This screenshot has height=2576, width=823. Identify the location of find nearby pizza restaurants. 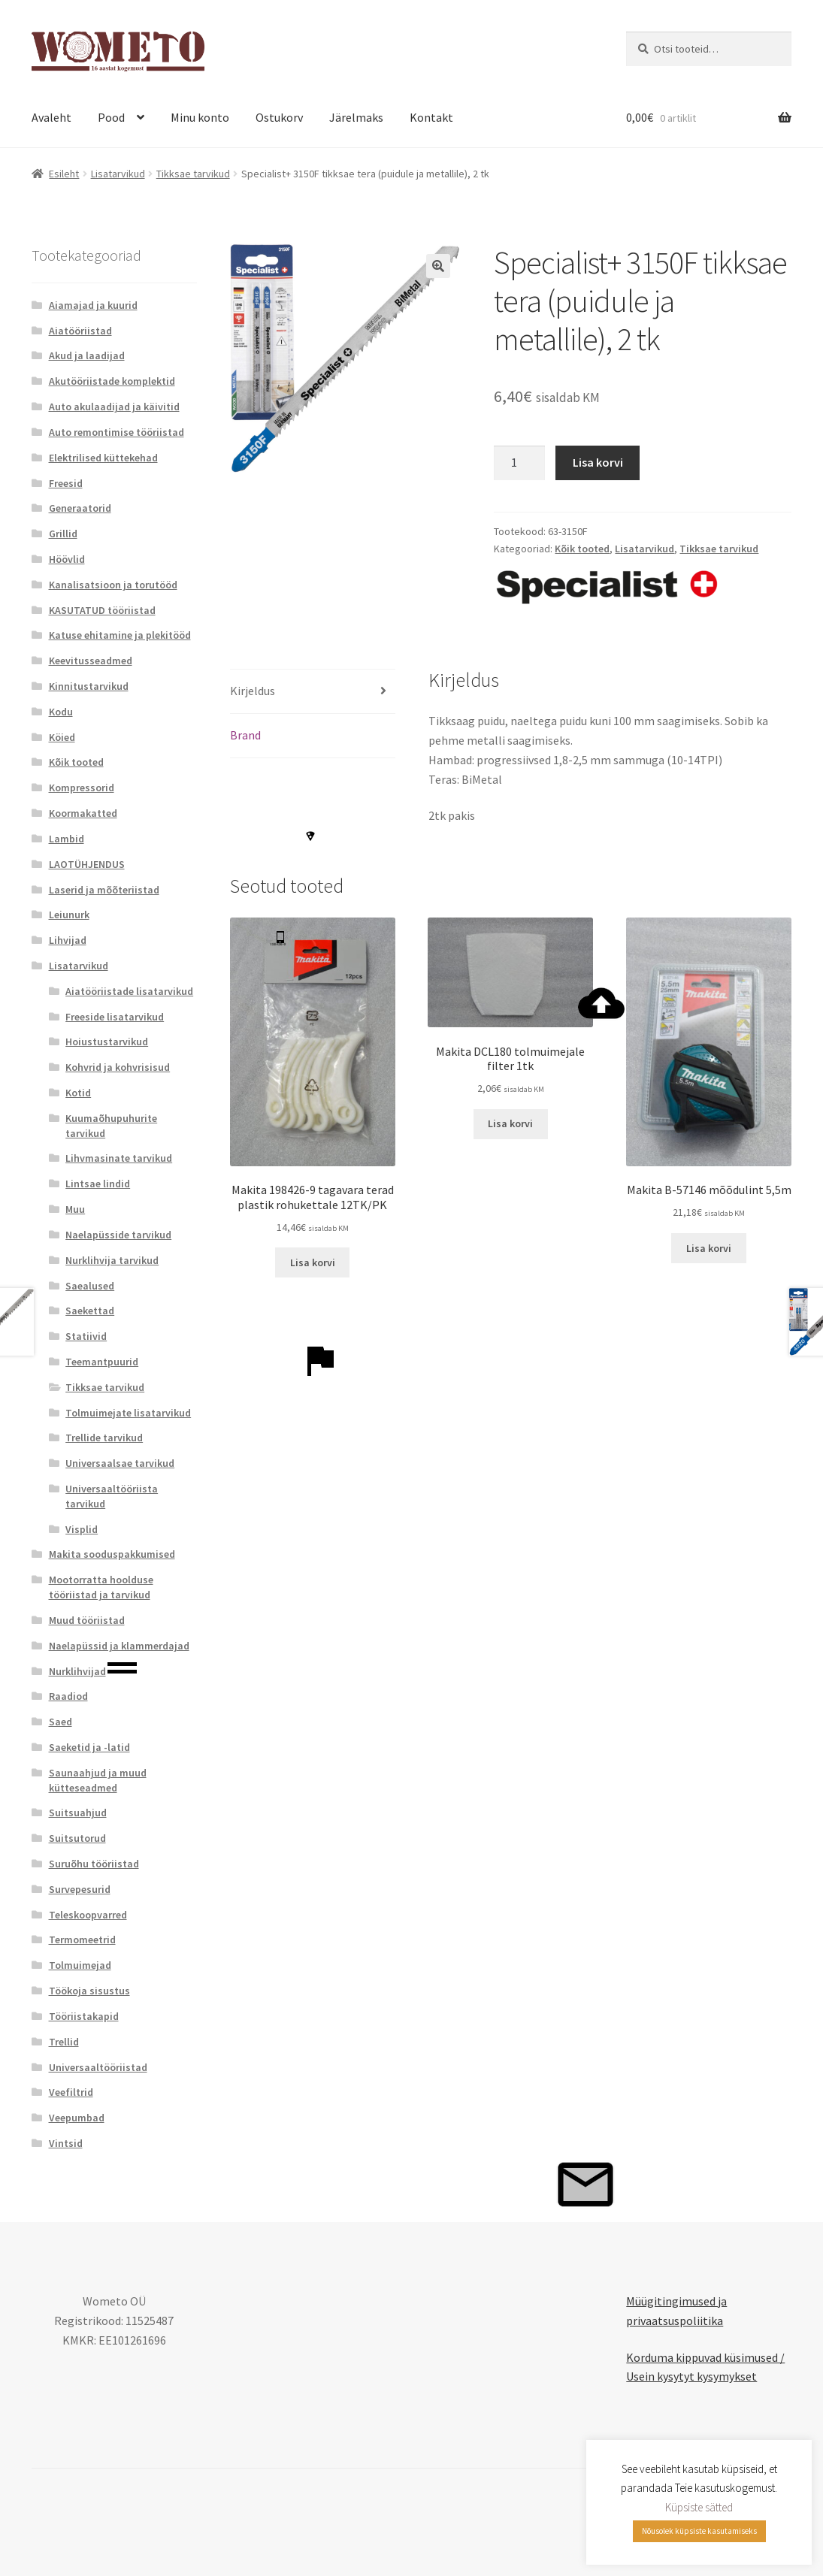
(310, 836).